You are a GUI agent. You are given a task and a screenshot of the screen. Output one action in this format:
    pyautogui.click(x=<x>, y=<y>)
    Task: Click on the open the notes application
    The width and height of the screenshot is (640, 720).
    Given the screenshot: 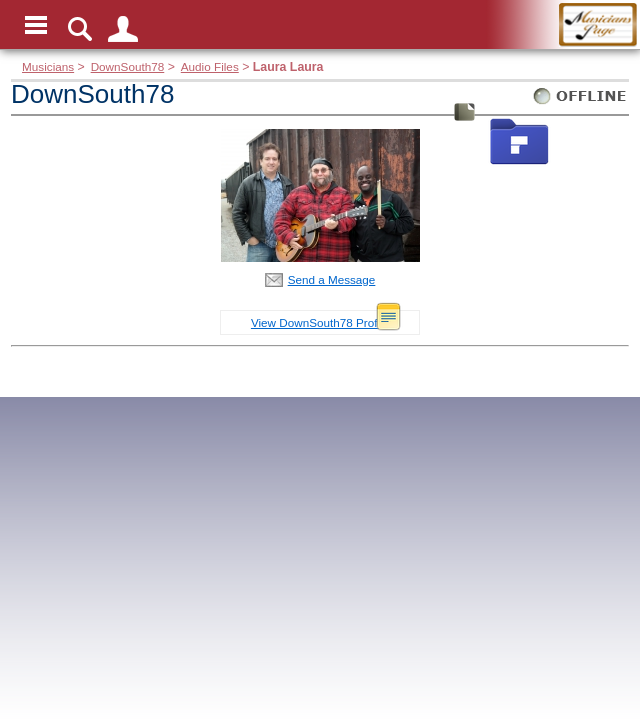 What is the action you would take?
    pyautogui.click(x=388, y=316)
    